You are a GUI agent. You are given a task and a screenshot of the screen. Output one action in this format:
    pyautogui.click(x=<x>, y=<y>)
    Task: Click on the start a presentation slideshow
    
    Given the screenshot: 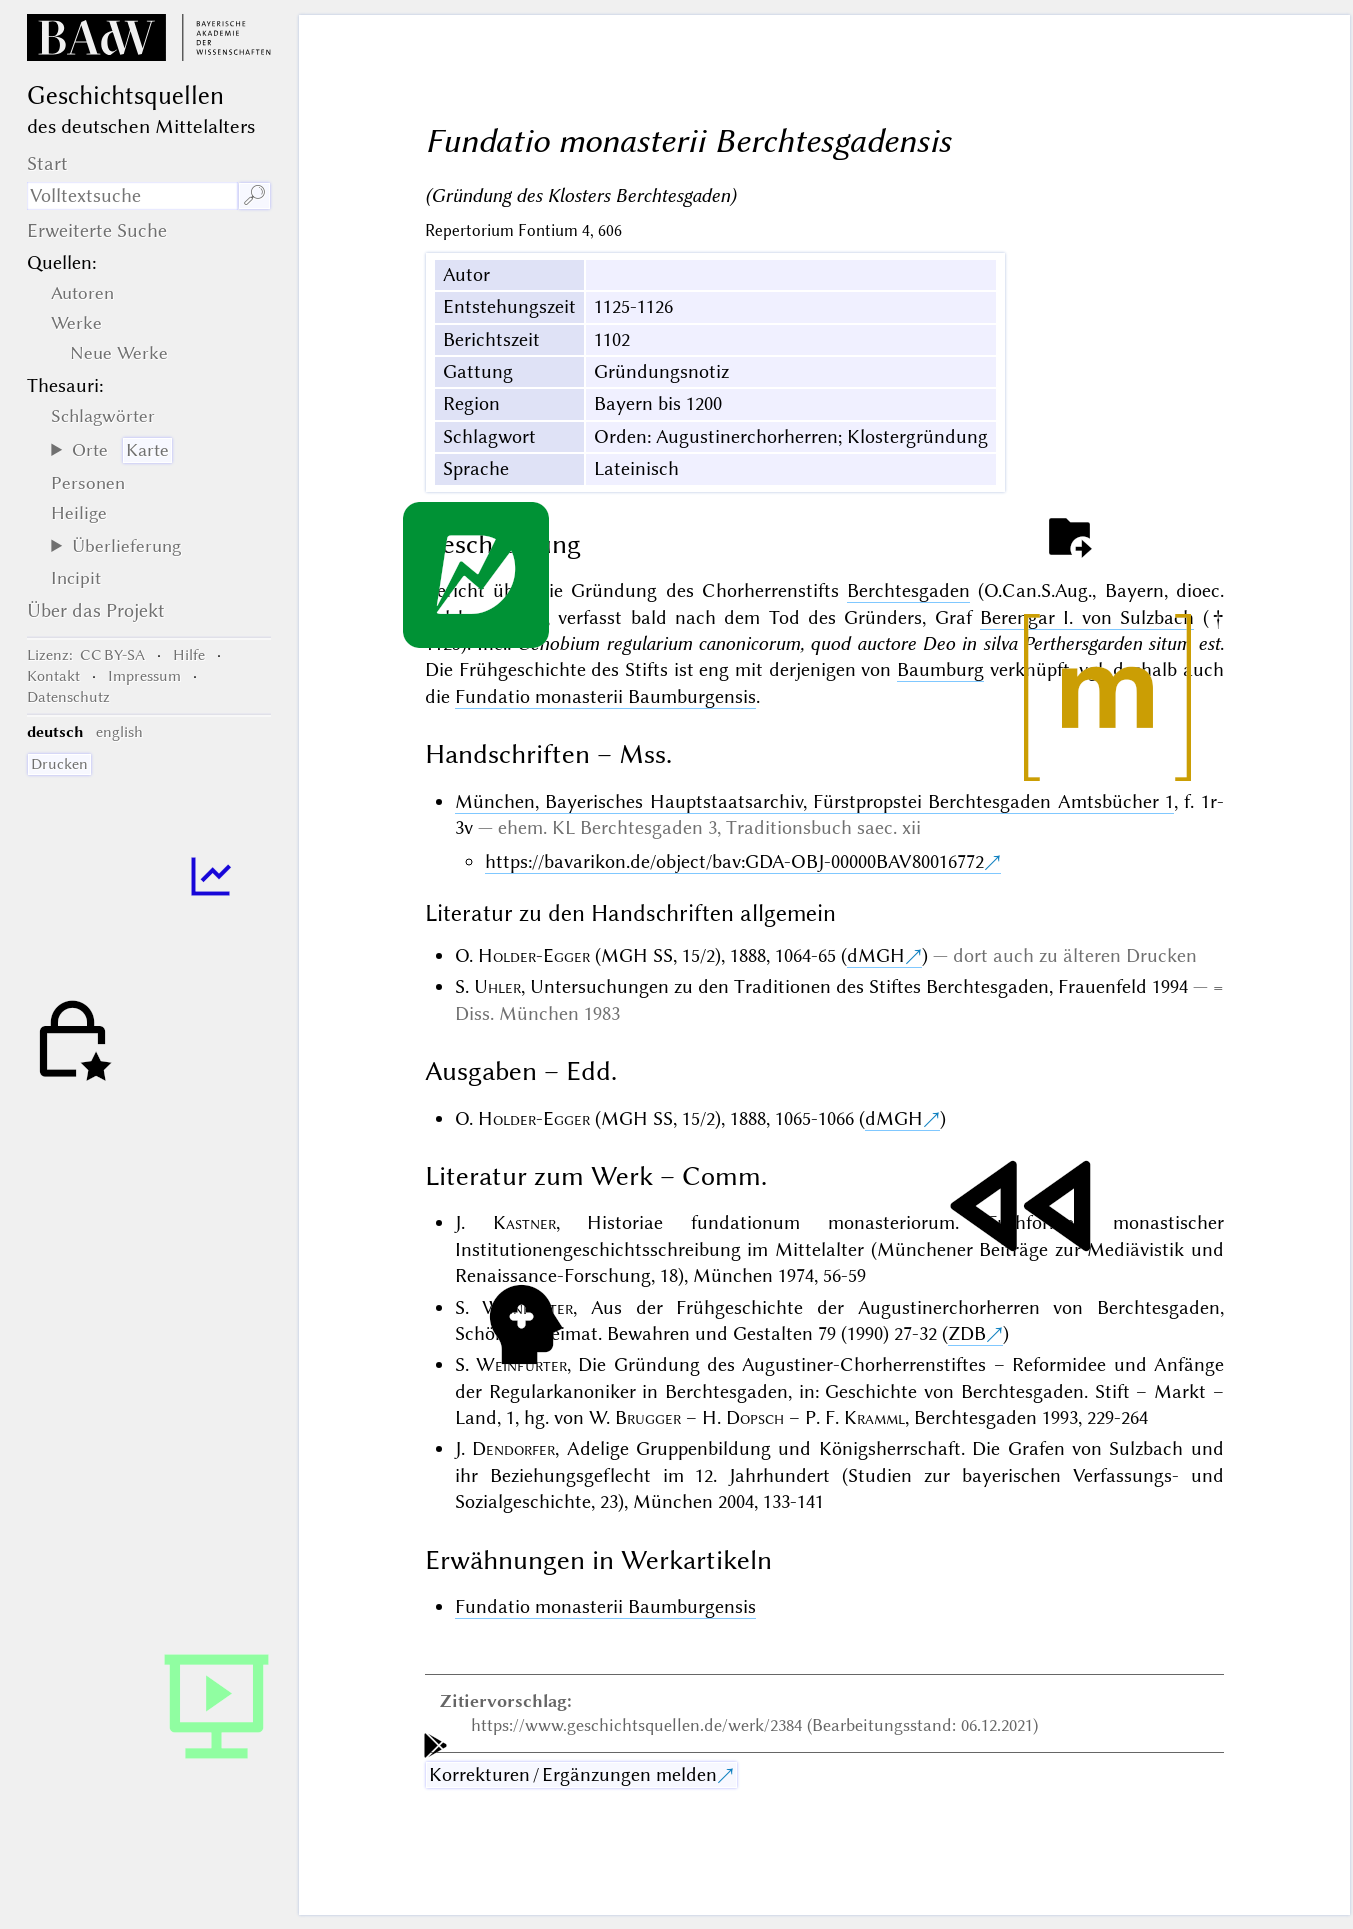 What is the action you would take?
    pyautogui.click(x=216, y=1706)
    